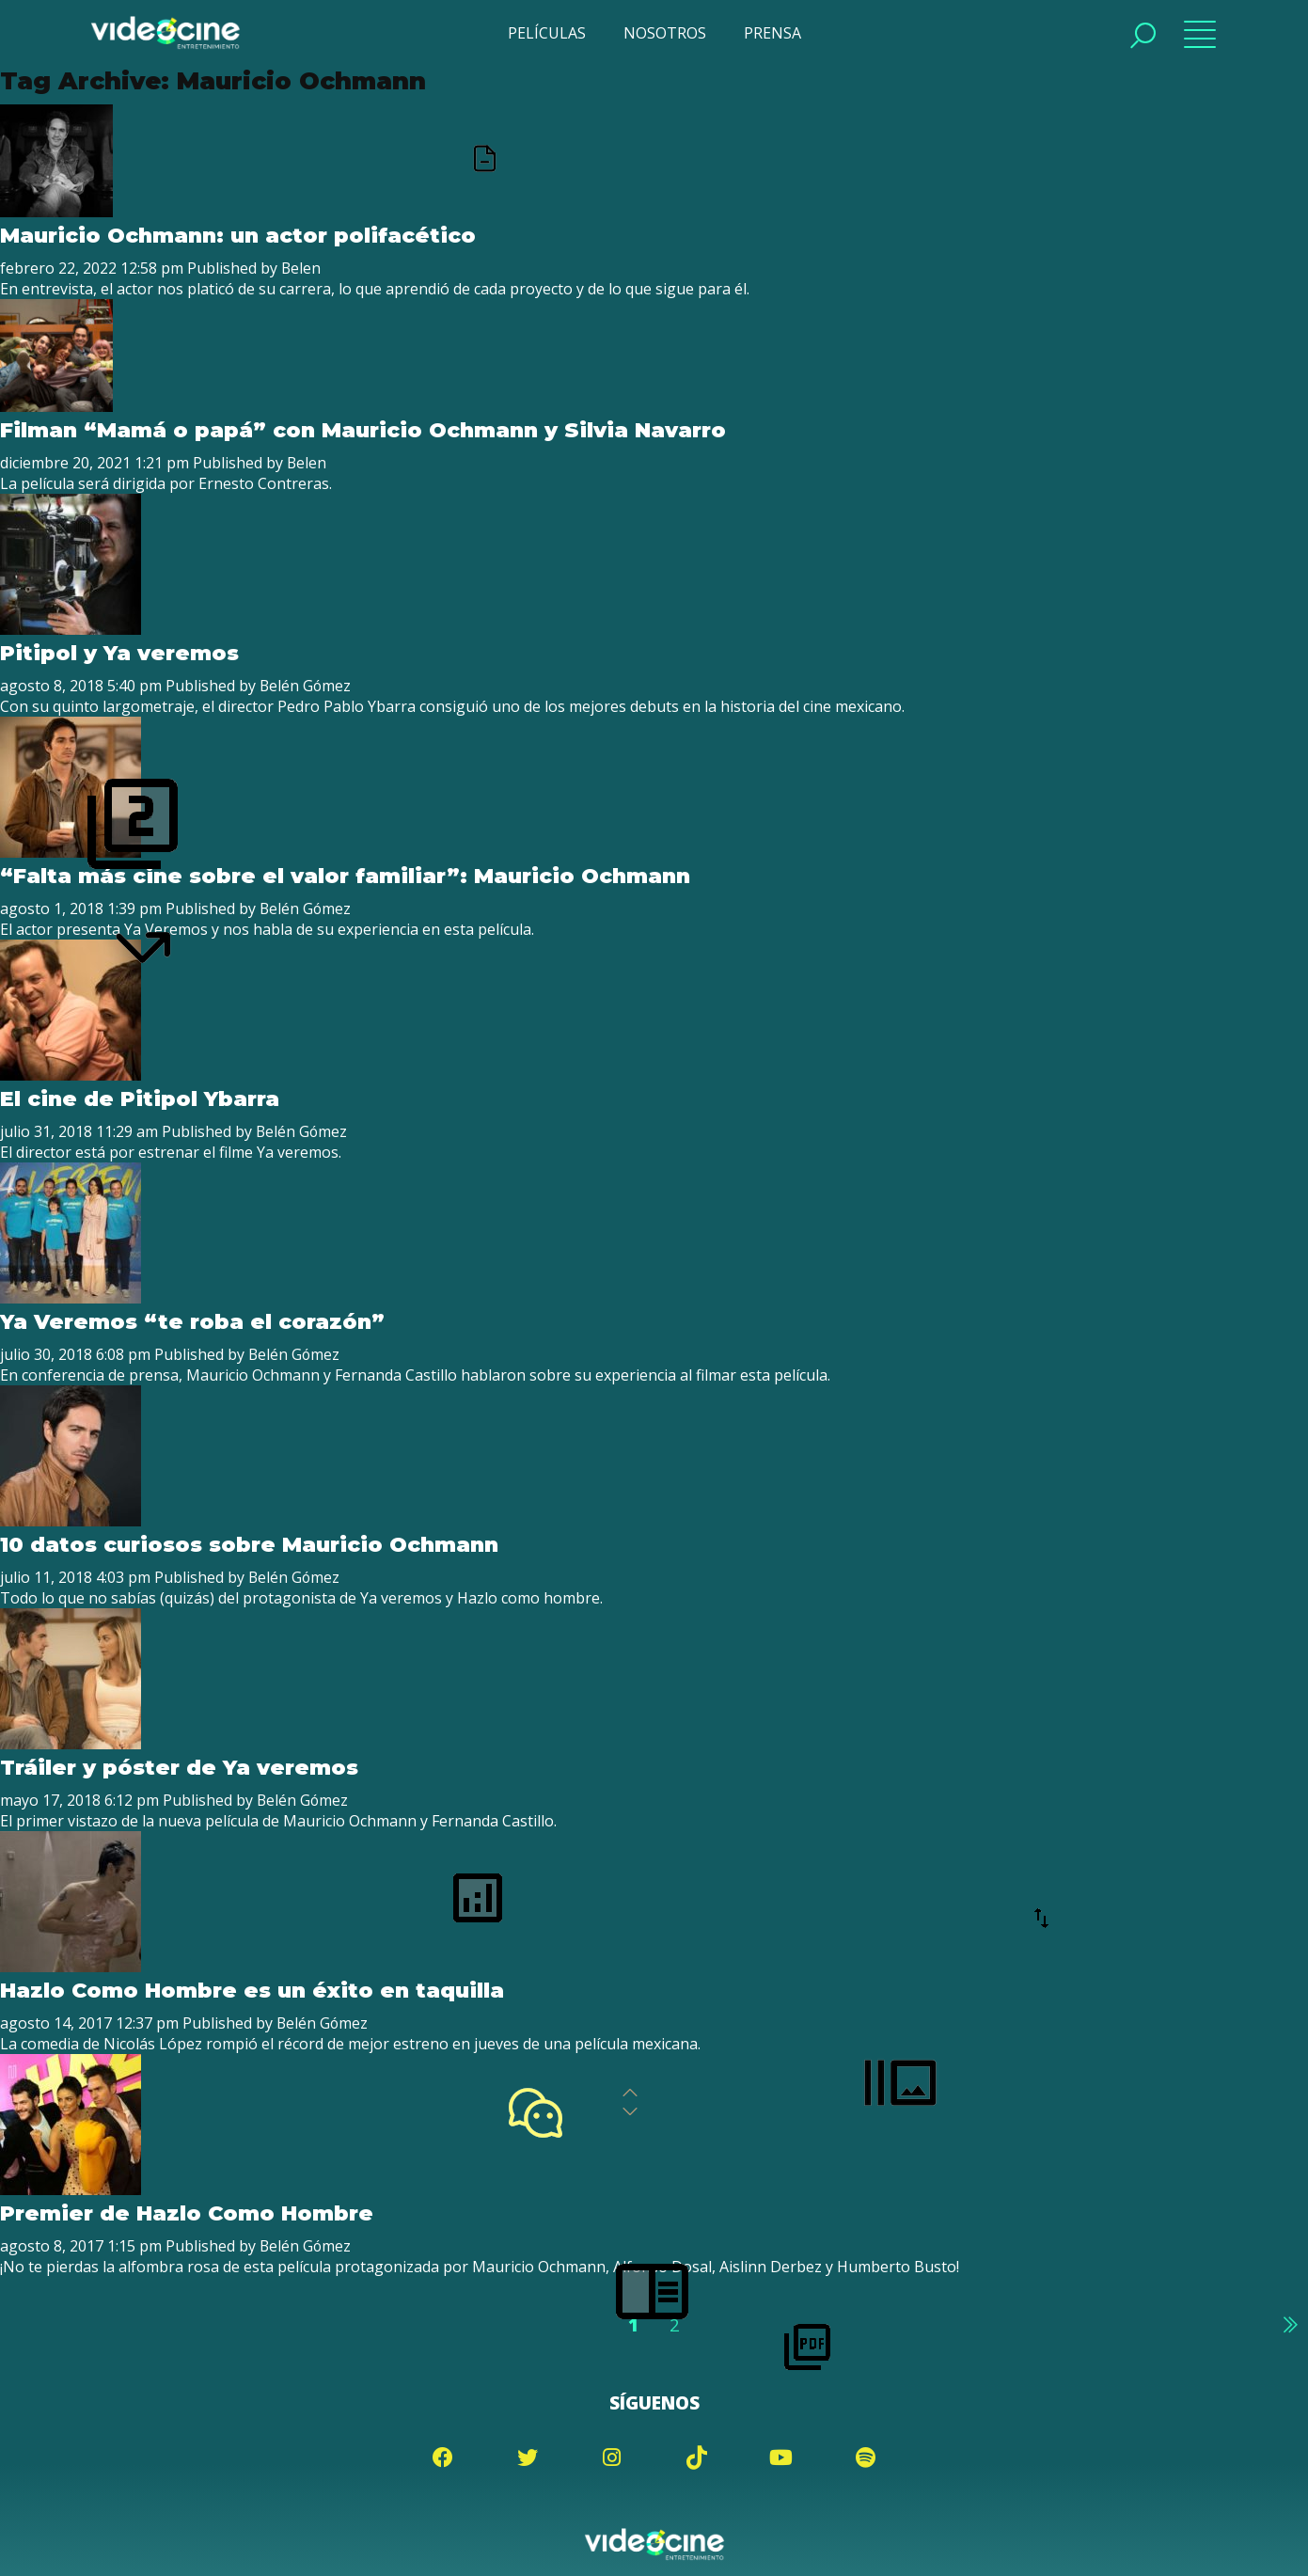 The width and height of the screenshot is (1308, 2576). What do you see at coordinates (652, 2289) in the screenshot?
I see `switch to reader mode for distraction-free reading` at bounding box center [652, 2289].